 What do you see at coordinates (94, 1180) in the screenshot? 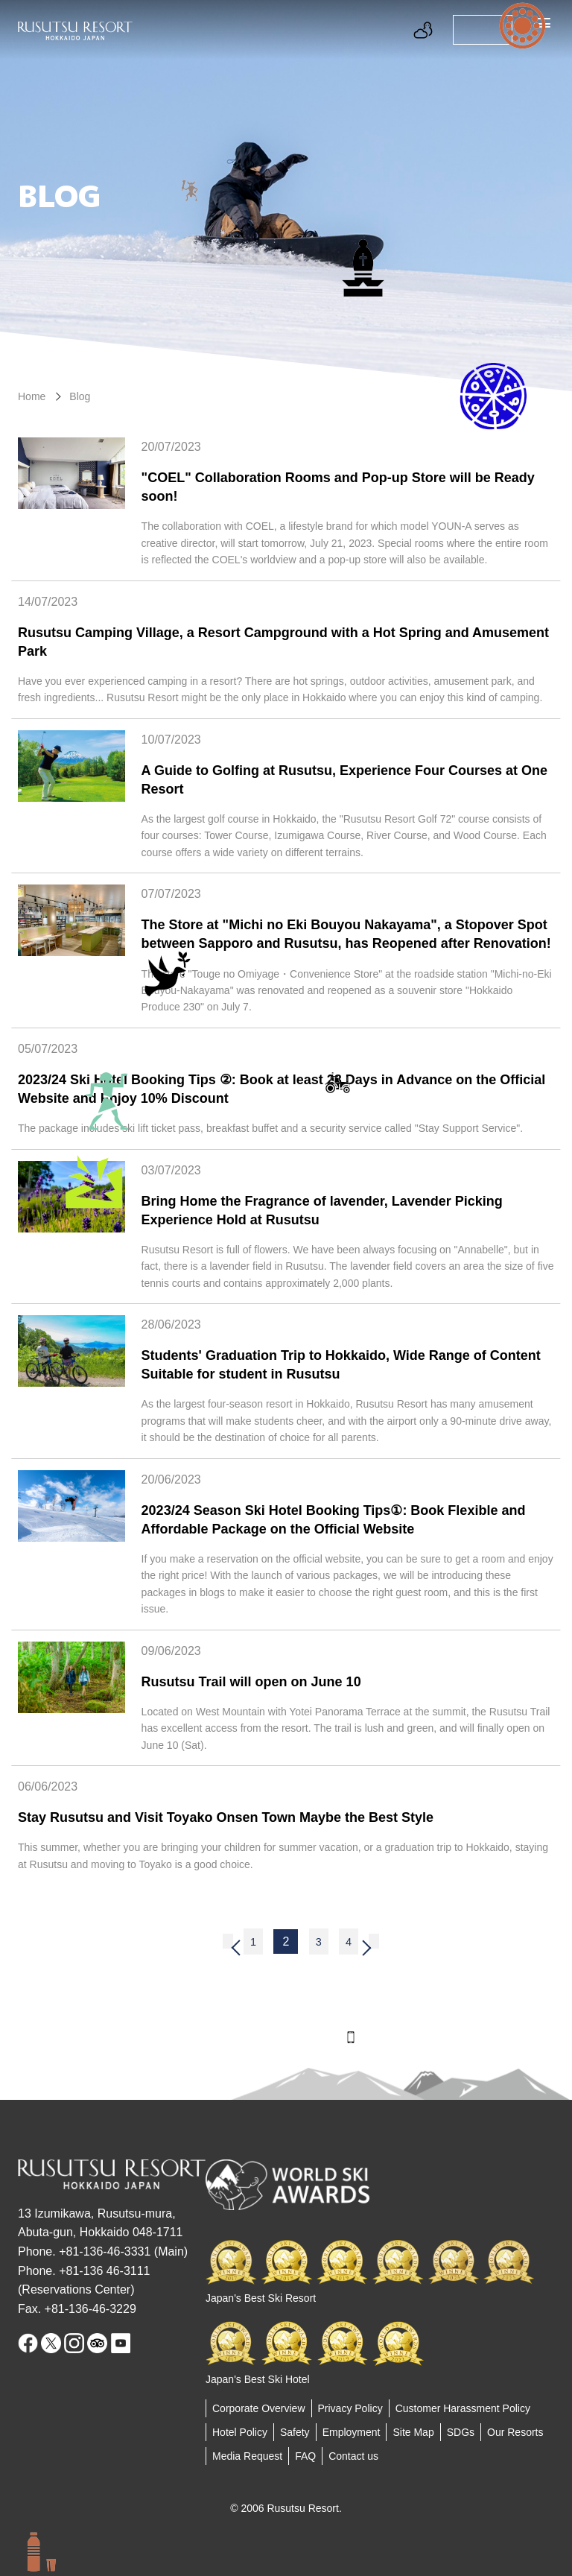
I see `indicates structural damage or crack detected` at bounding box center [94, 1180].